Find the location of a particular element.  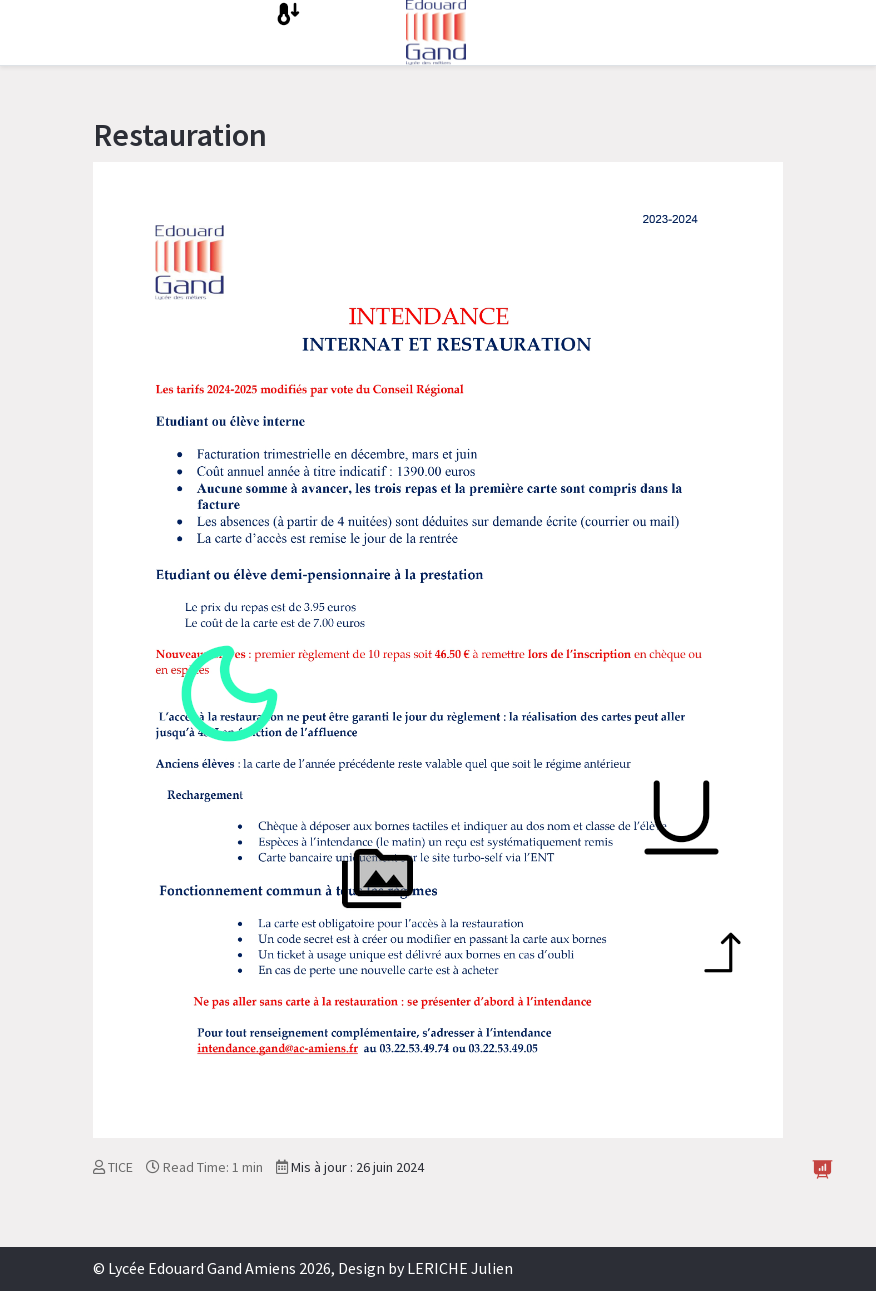

decrease temperature setting is located at coordinates (288, 14).